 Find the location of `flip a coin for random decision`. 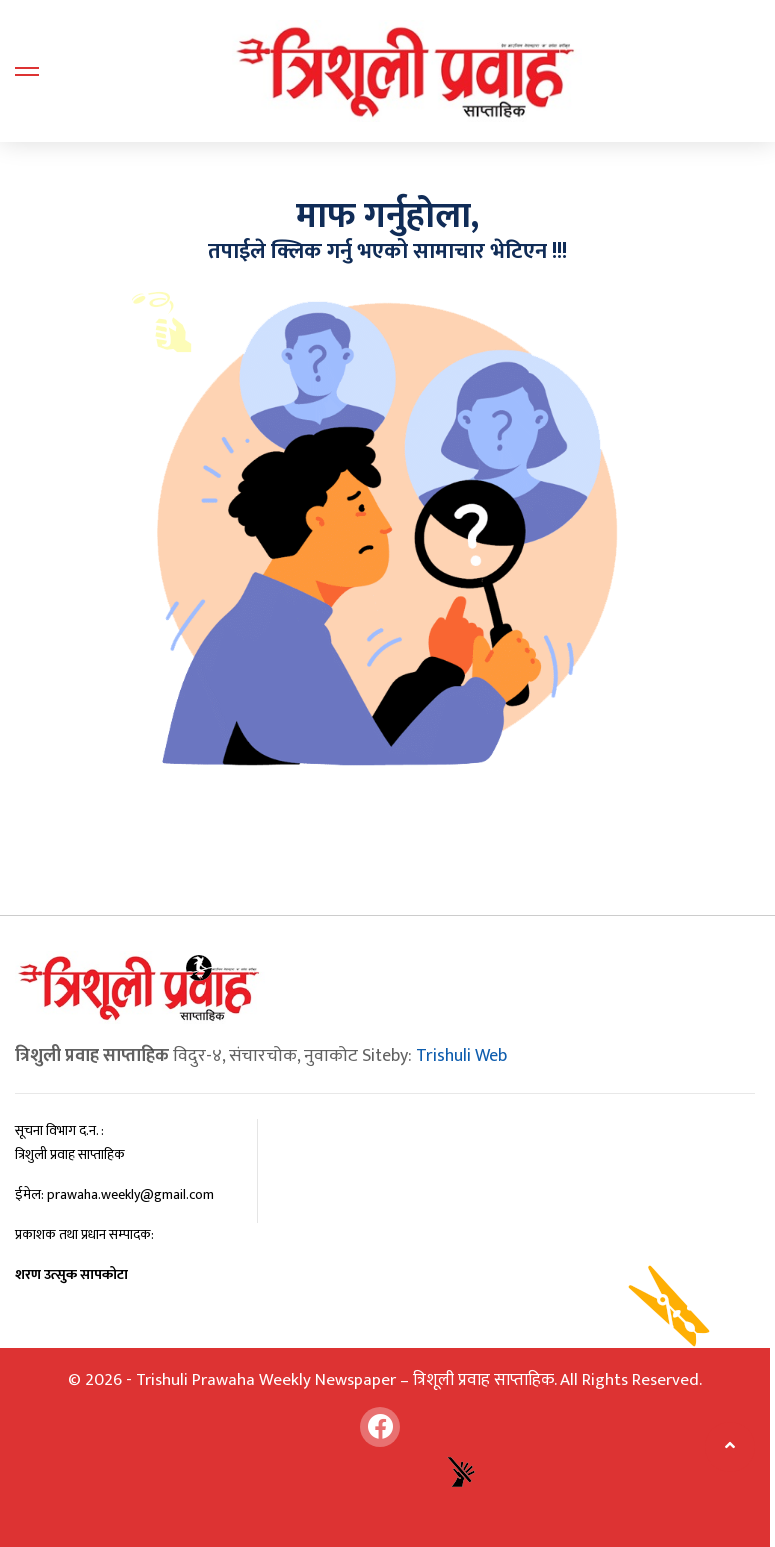

flip a coin for random decision is located at coordinates (159, 320).